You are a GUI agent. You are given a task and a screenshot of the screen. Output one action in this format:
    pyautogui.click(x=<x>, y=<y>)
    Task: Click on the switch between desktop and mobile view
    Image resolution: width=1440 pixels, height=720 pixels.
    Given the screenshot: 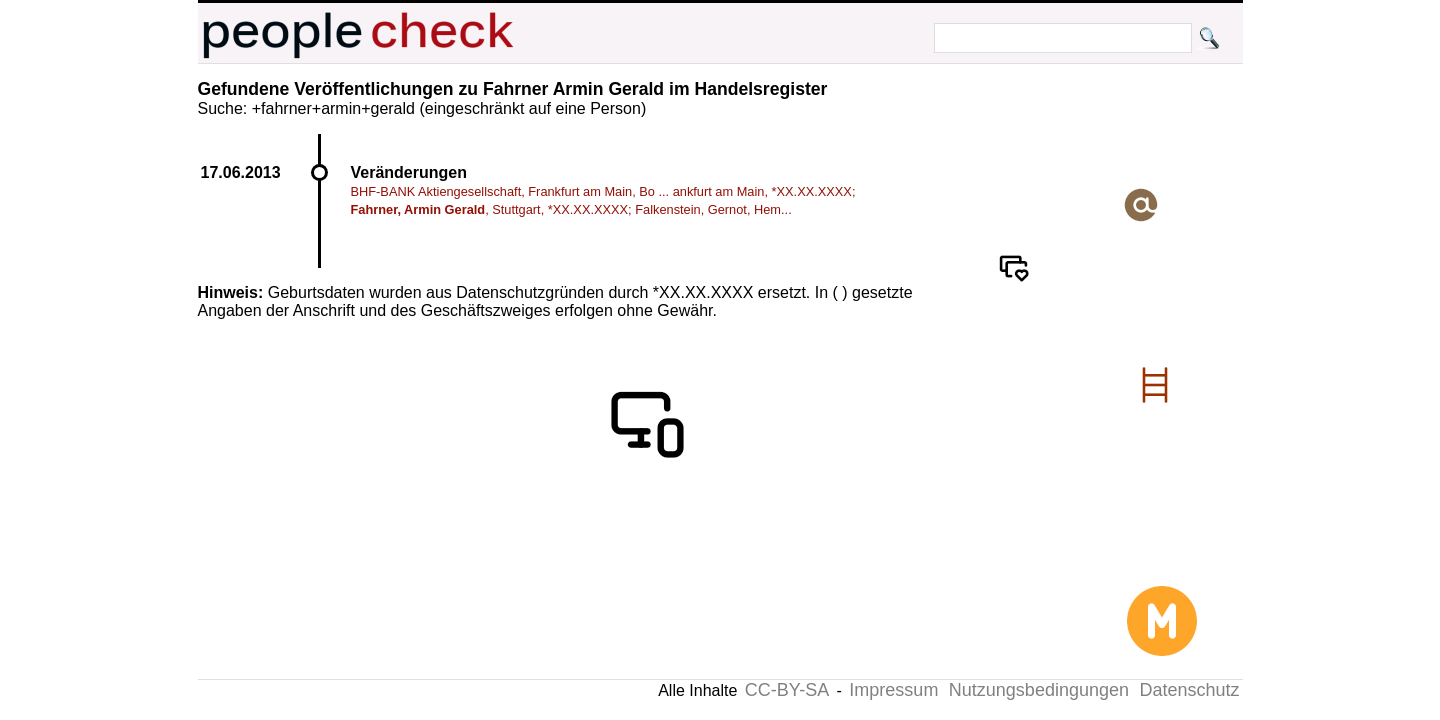 What is the action you would take?
    pyautogui.click(x=647, y=421)
    